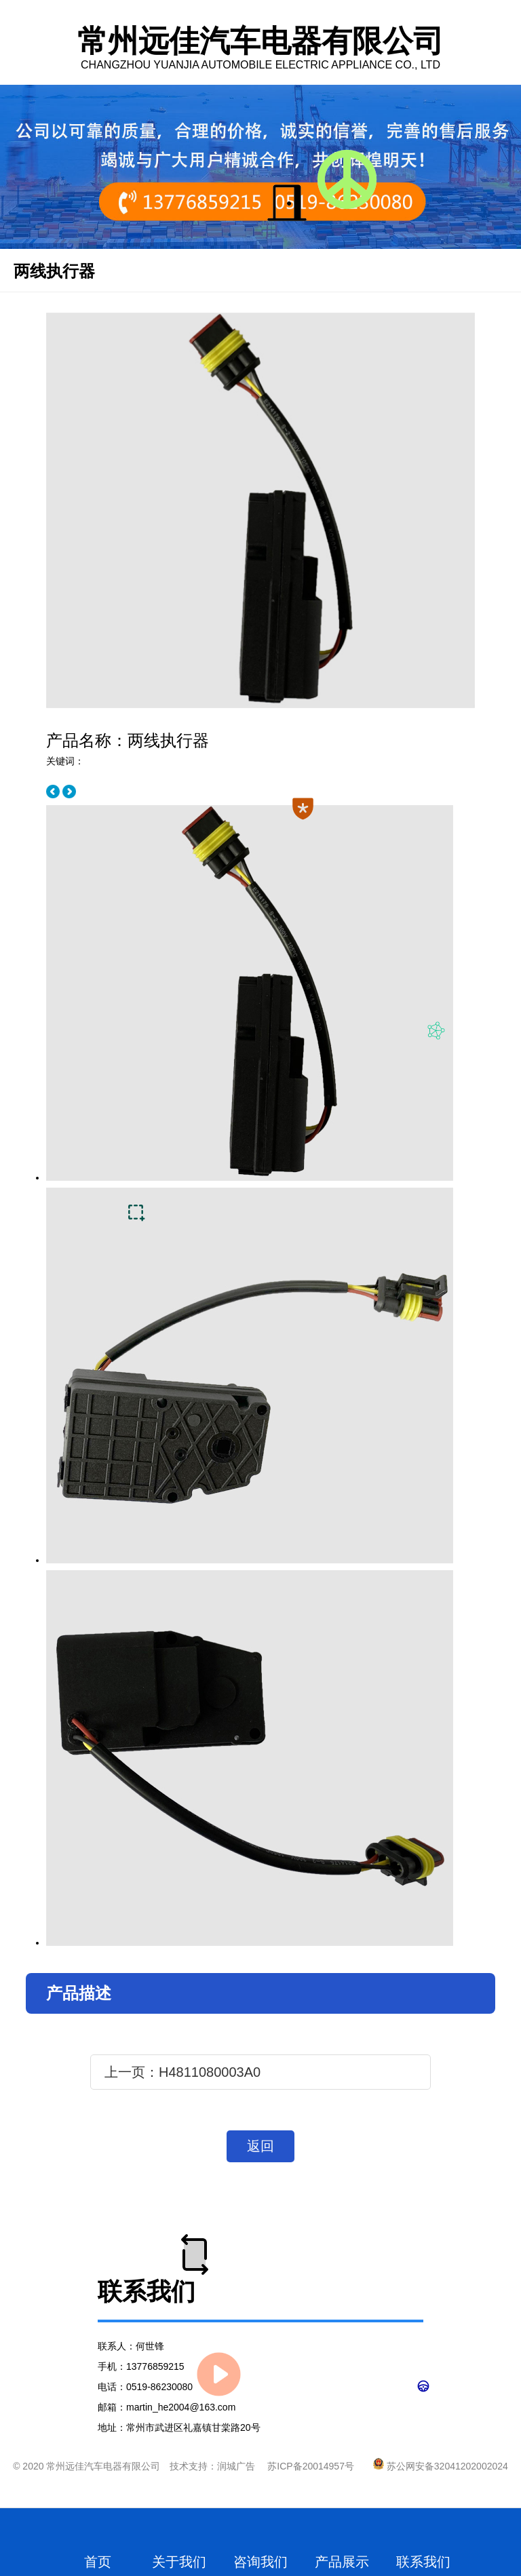 This screenshot has width=521, height=2576. I want to click on rotate your device orientation, so click(195, 2255).